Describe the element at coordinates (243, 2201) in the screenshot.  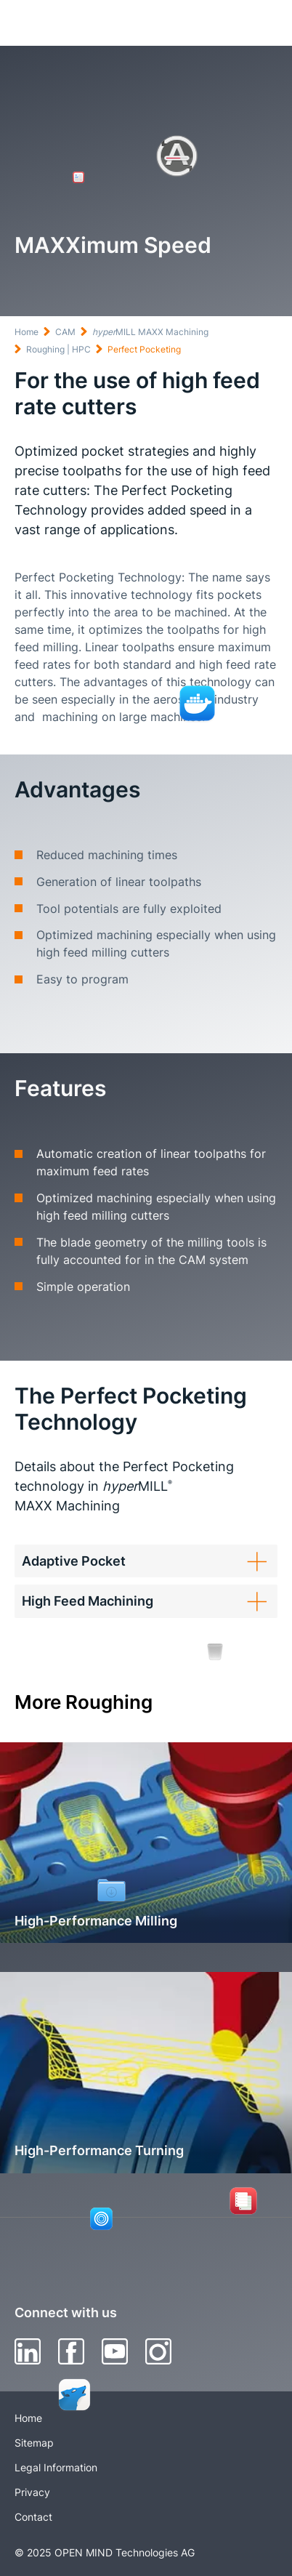
I see `open kompare file comparison tool` at that location.